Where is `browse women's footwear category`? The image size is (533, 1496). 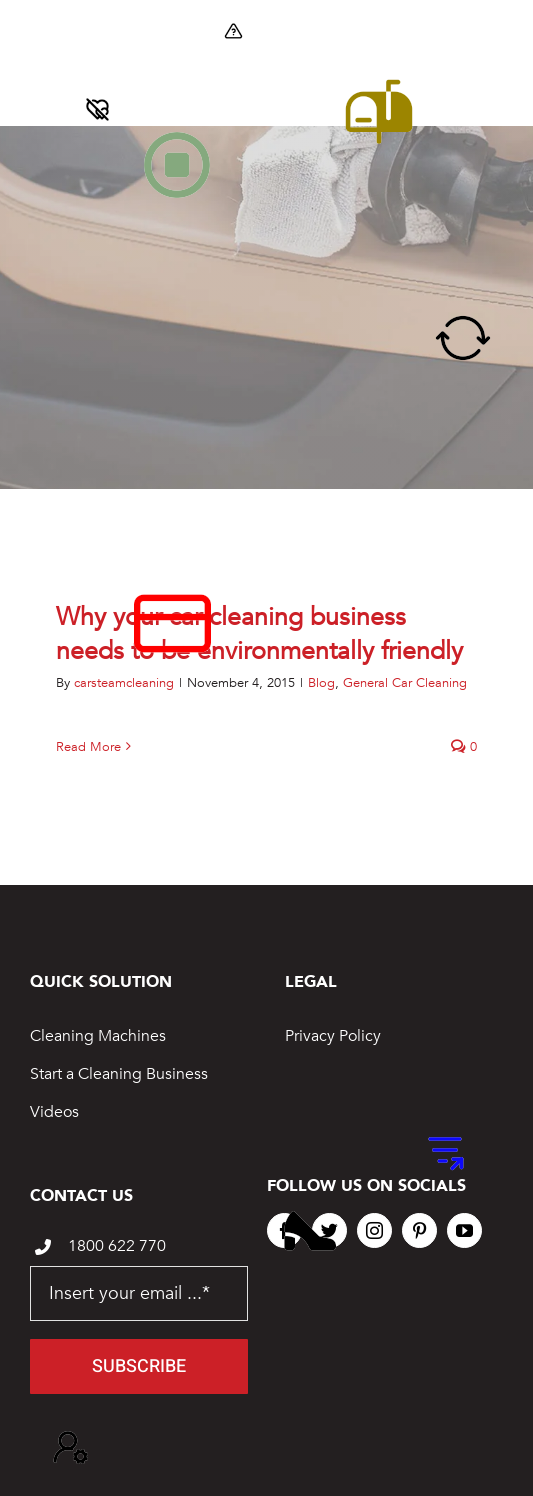 browse women's footwear category is located at coordinates (307, 1232).